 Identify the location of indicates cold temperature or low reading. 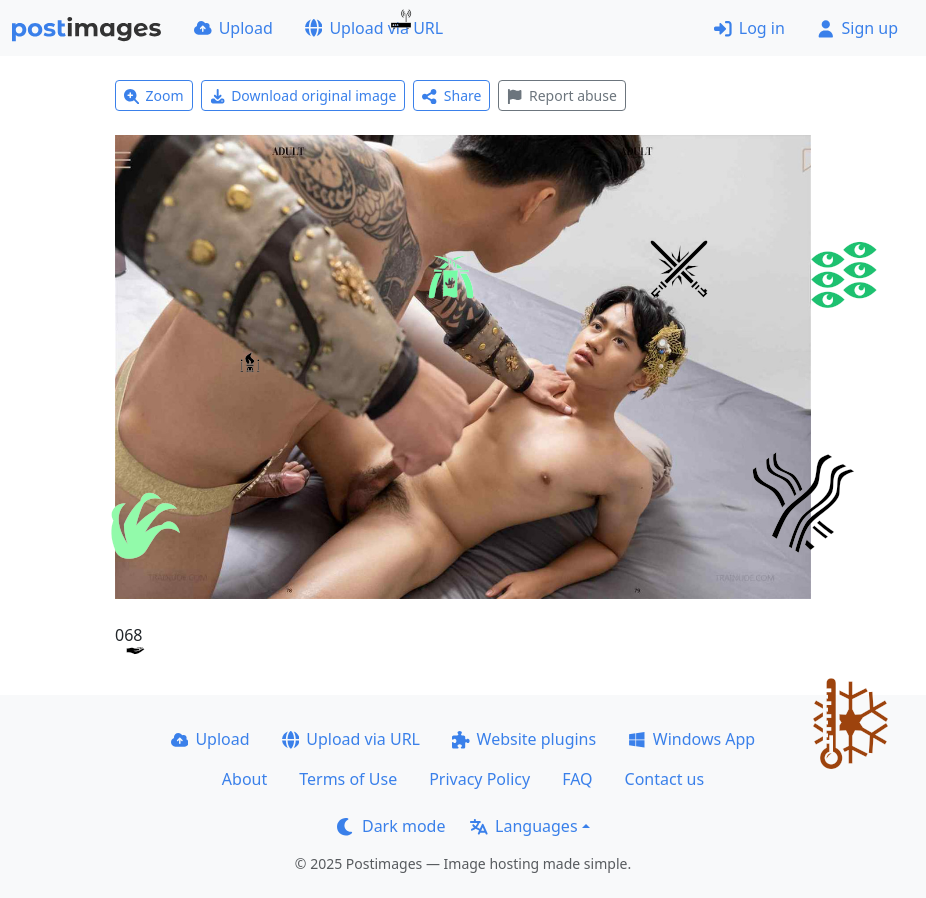
(850, 722).